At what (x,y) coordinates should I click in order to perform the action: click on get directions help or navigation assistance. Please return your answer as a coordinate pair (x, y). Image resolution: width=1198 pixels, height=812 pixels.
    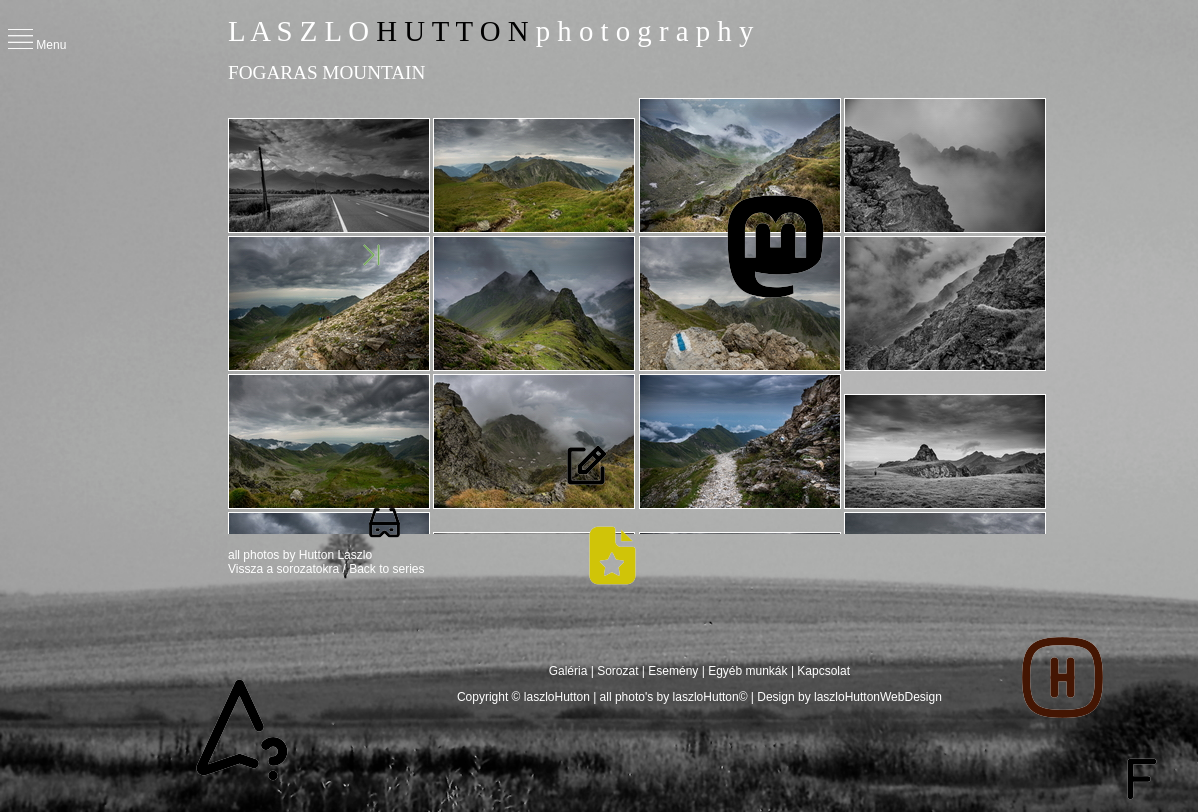
    Looking at the image, I should click on (239, 727).